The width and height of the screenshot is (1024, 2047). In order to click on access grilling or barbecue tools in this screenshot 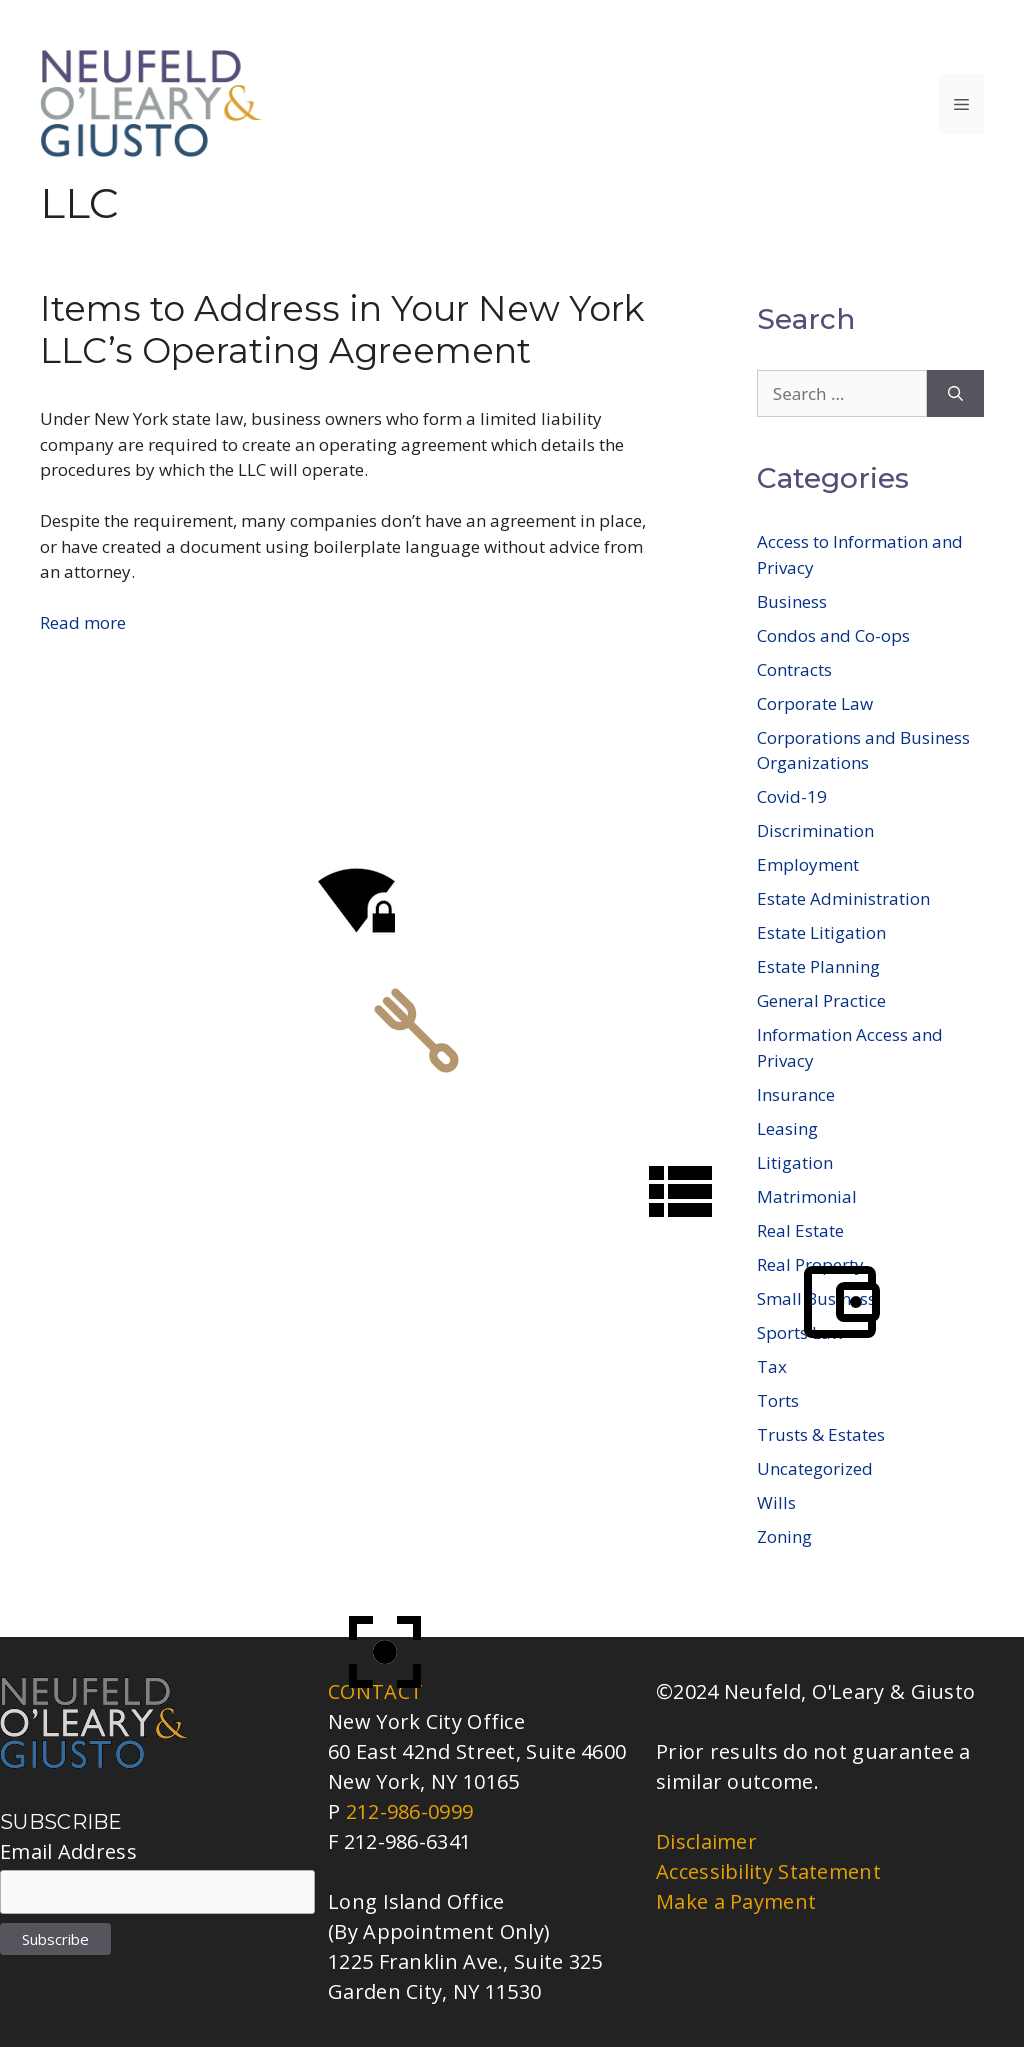, I will do `click(416, 1030)`.